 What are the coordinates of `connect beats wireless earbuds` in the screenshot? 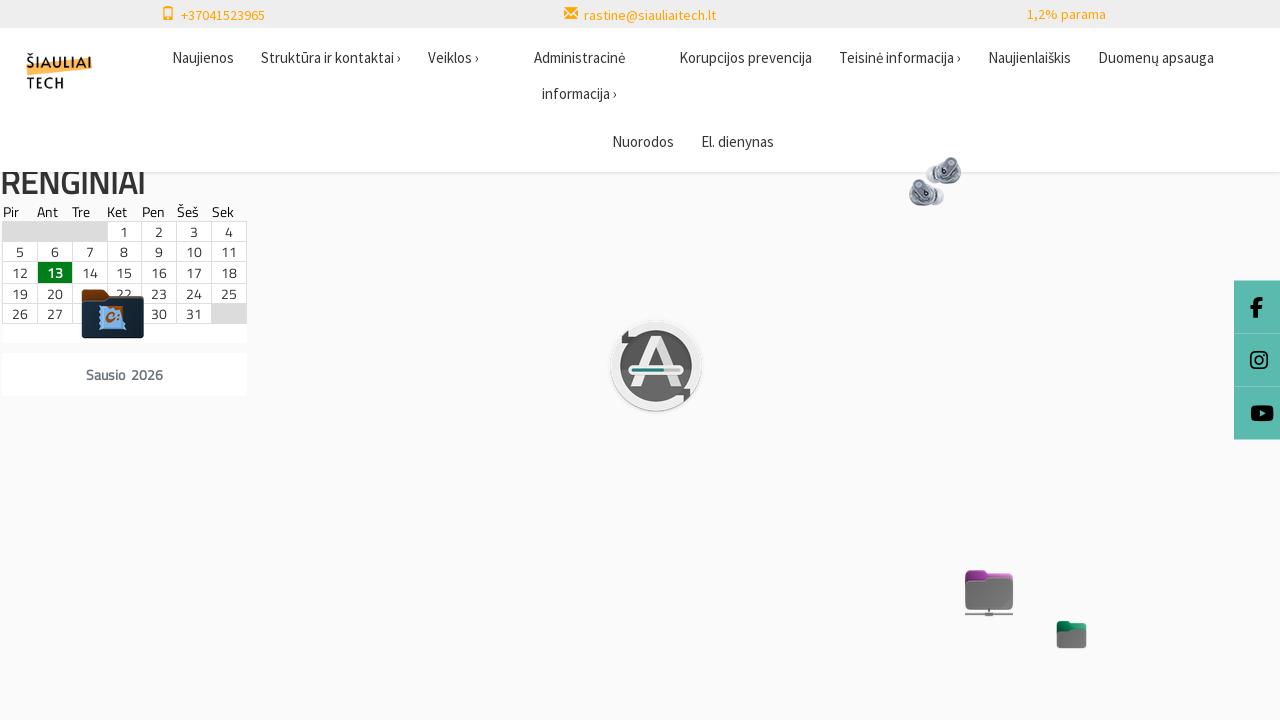 It's located at (935, 182).